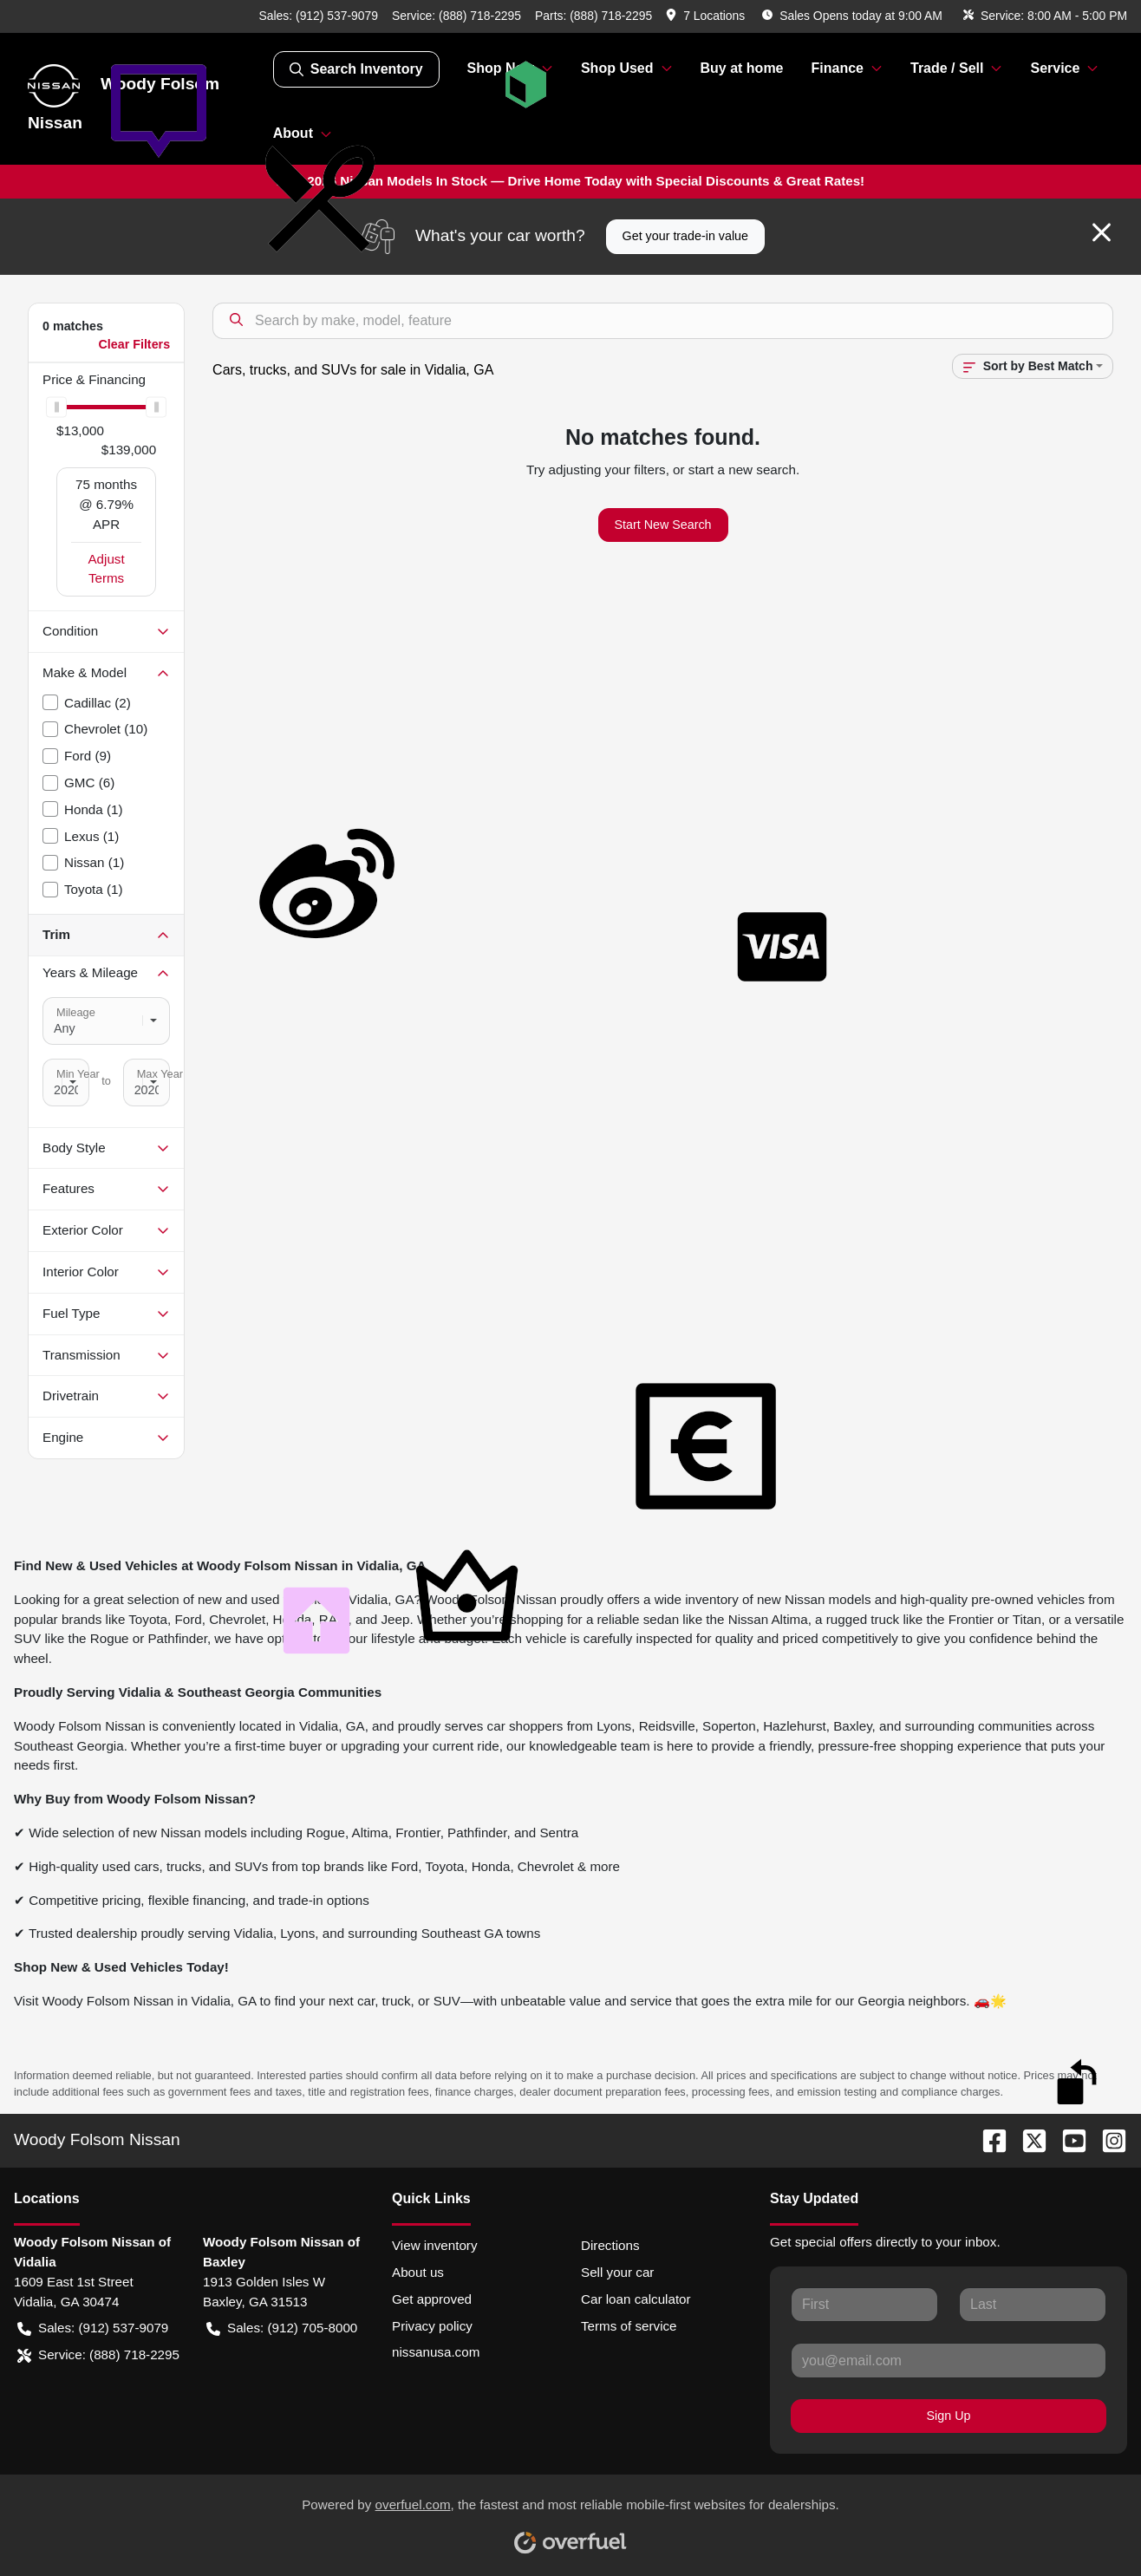 The height and width of the screenshot is (2576, 1141). Describe the element at coordinates (525, 84) in the screenshot. I see `open 3D modeling or design tools` at that location.